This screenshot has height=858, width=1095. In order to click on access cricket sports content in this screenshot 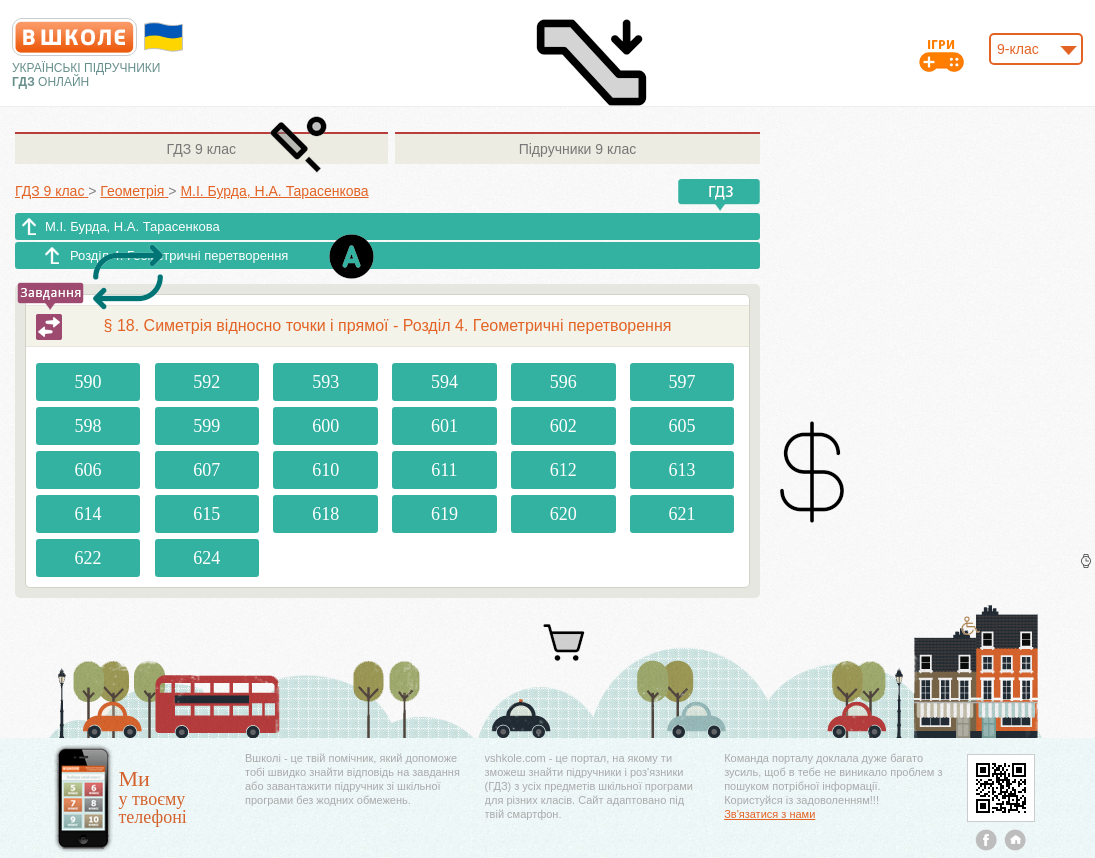, I will do `click(298, 144)`.